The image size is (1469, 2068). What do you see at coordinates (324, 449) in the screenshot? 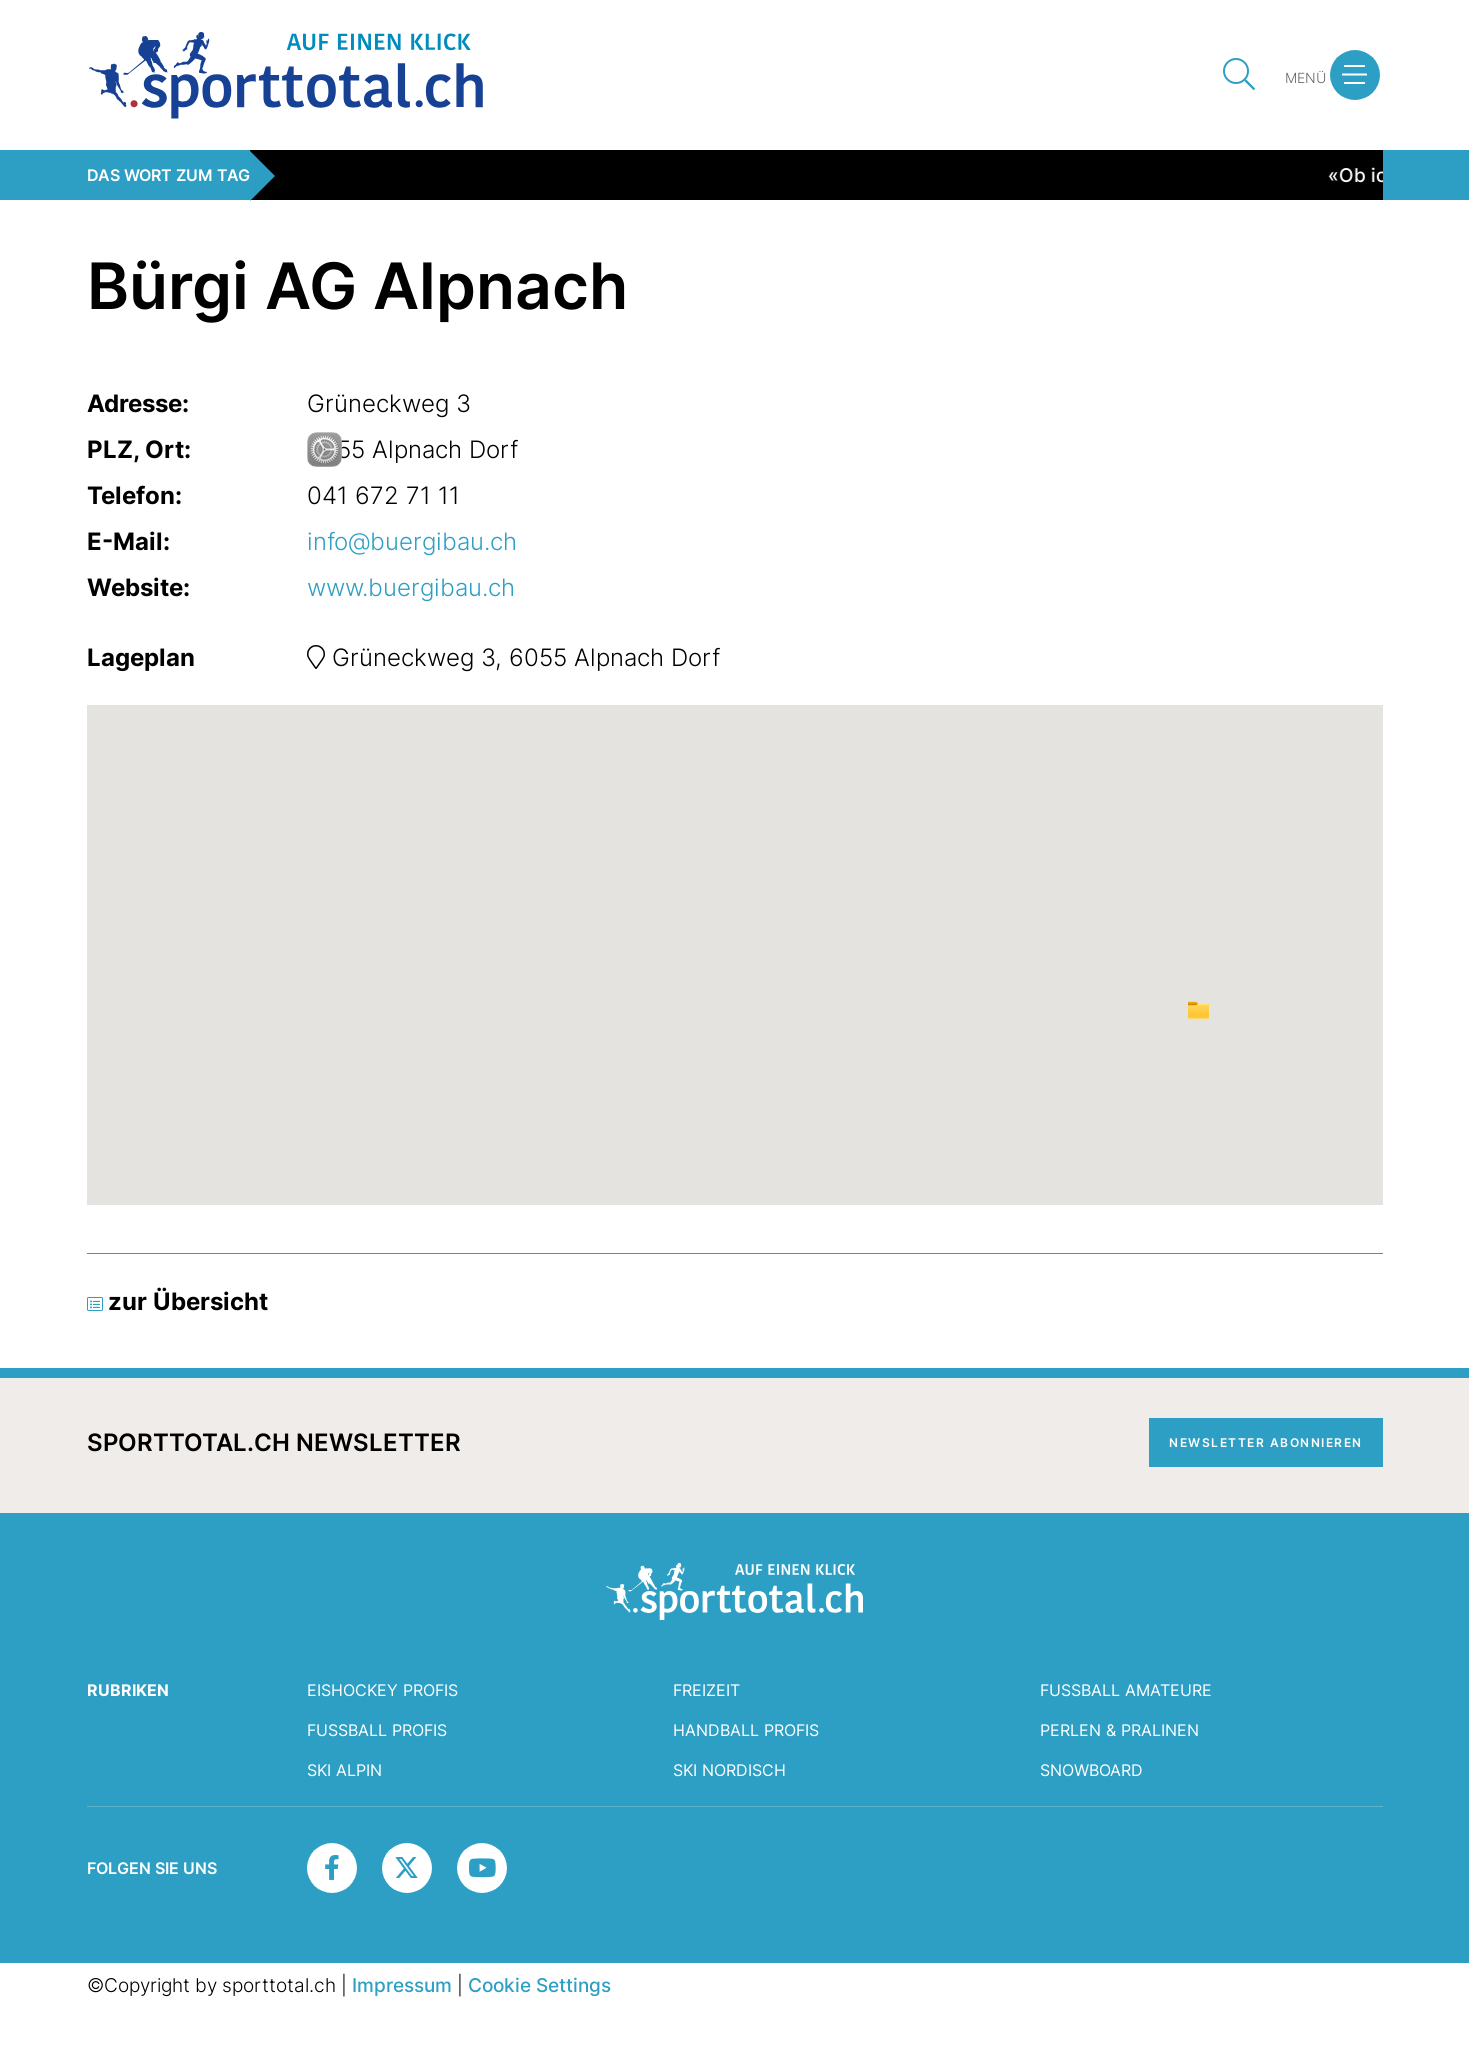
I see `open system settings` at bounding box center [324, 449].